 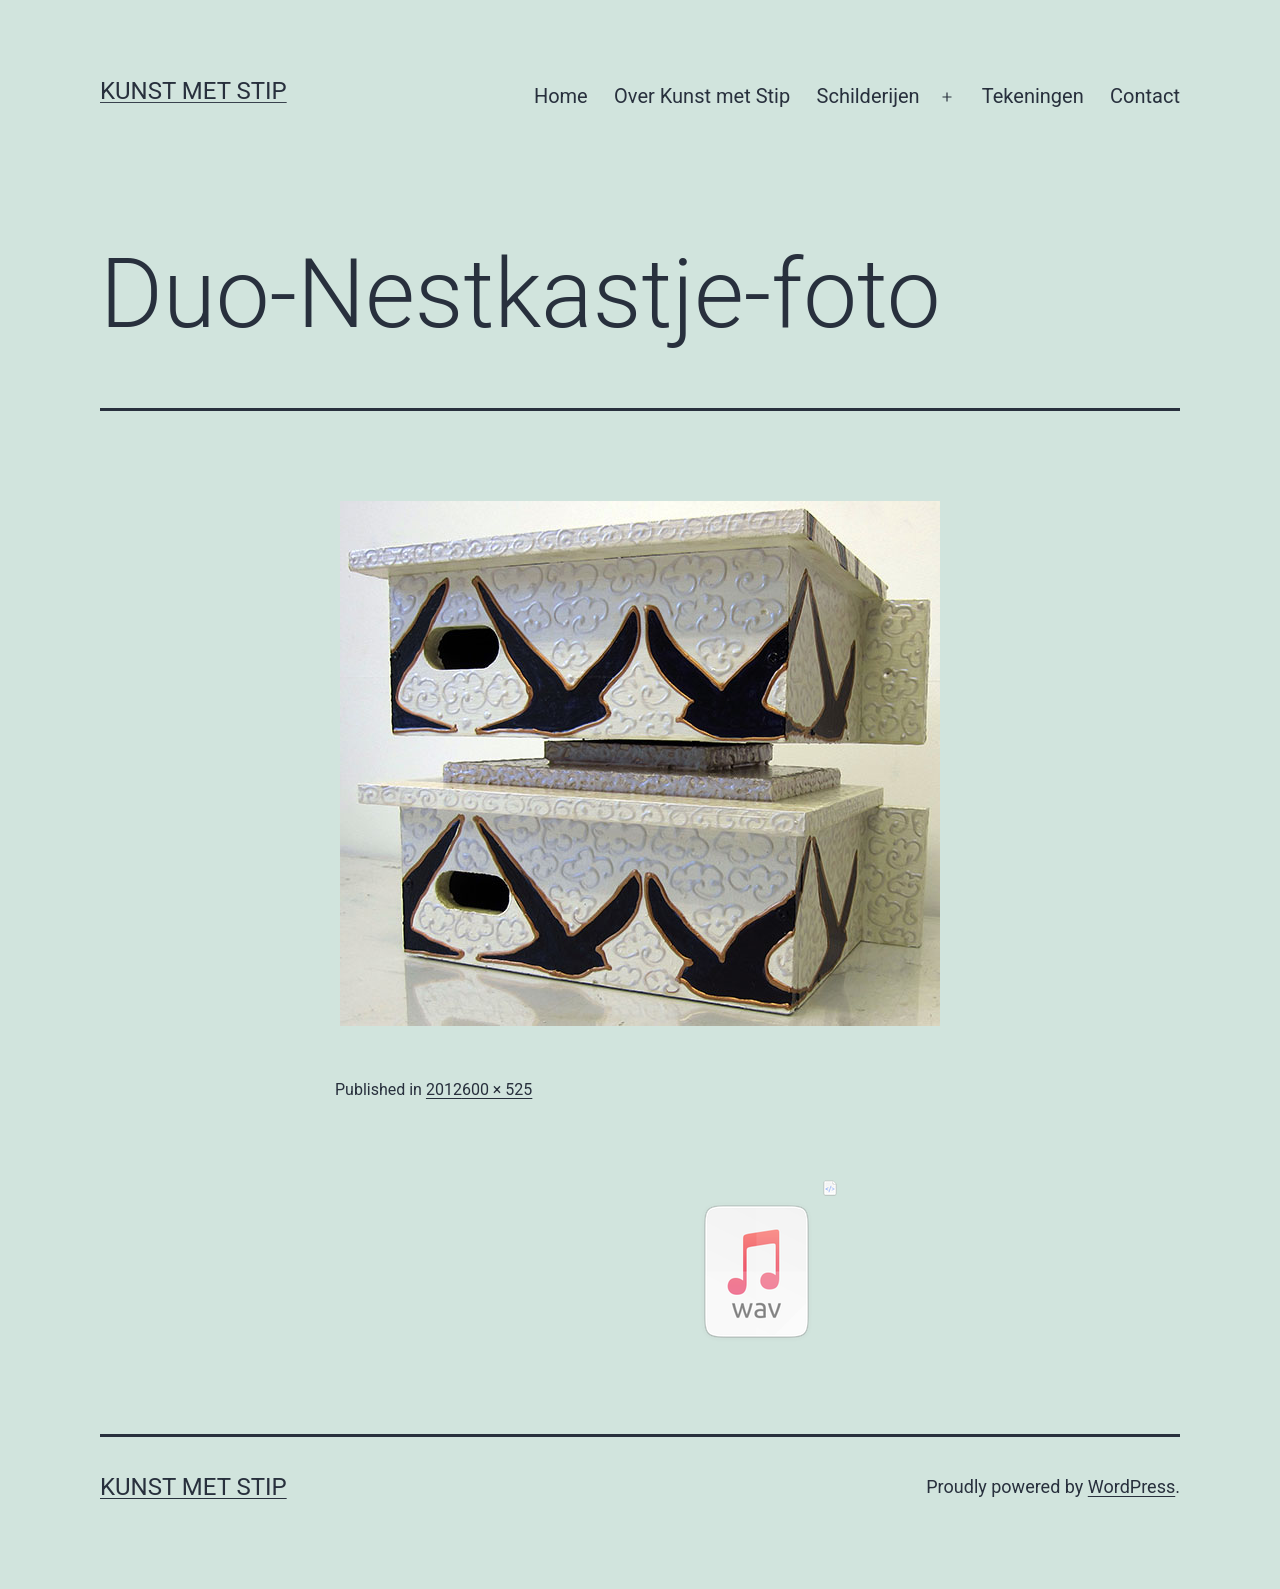 I want to click on an audio file in wav format, so click(x=756, y=1271).